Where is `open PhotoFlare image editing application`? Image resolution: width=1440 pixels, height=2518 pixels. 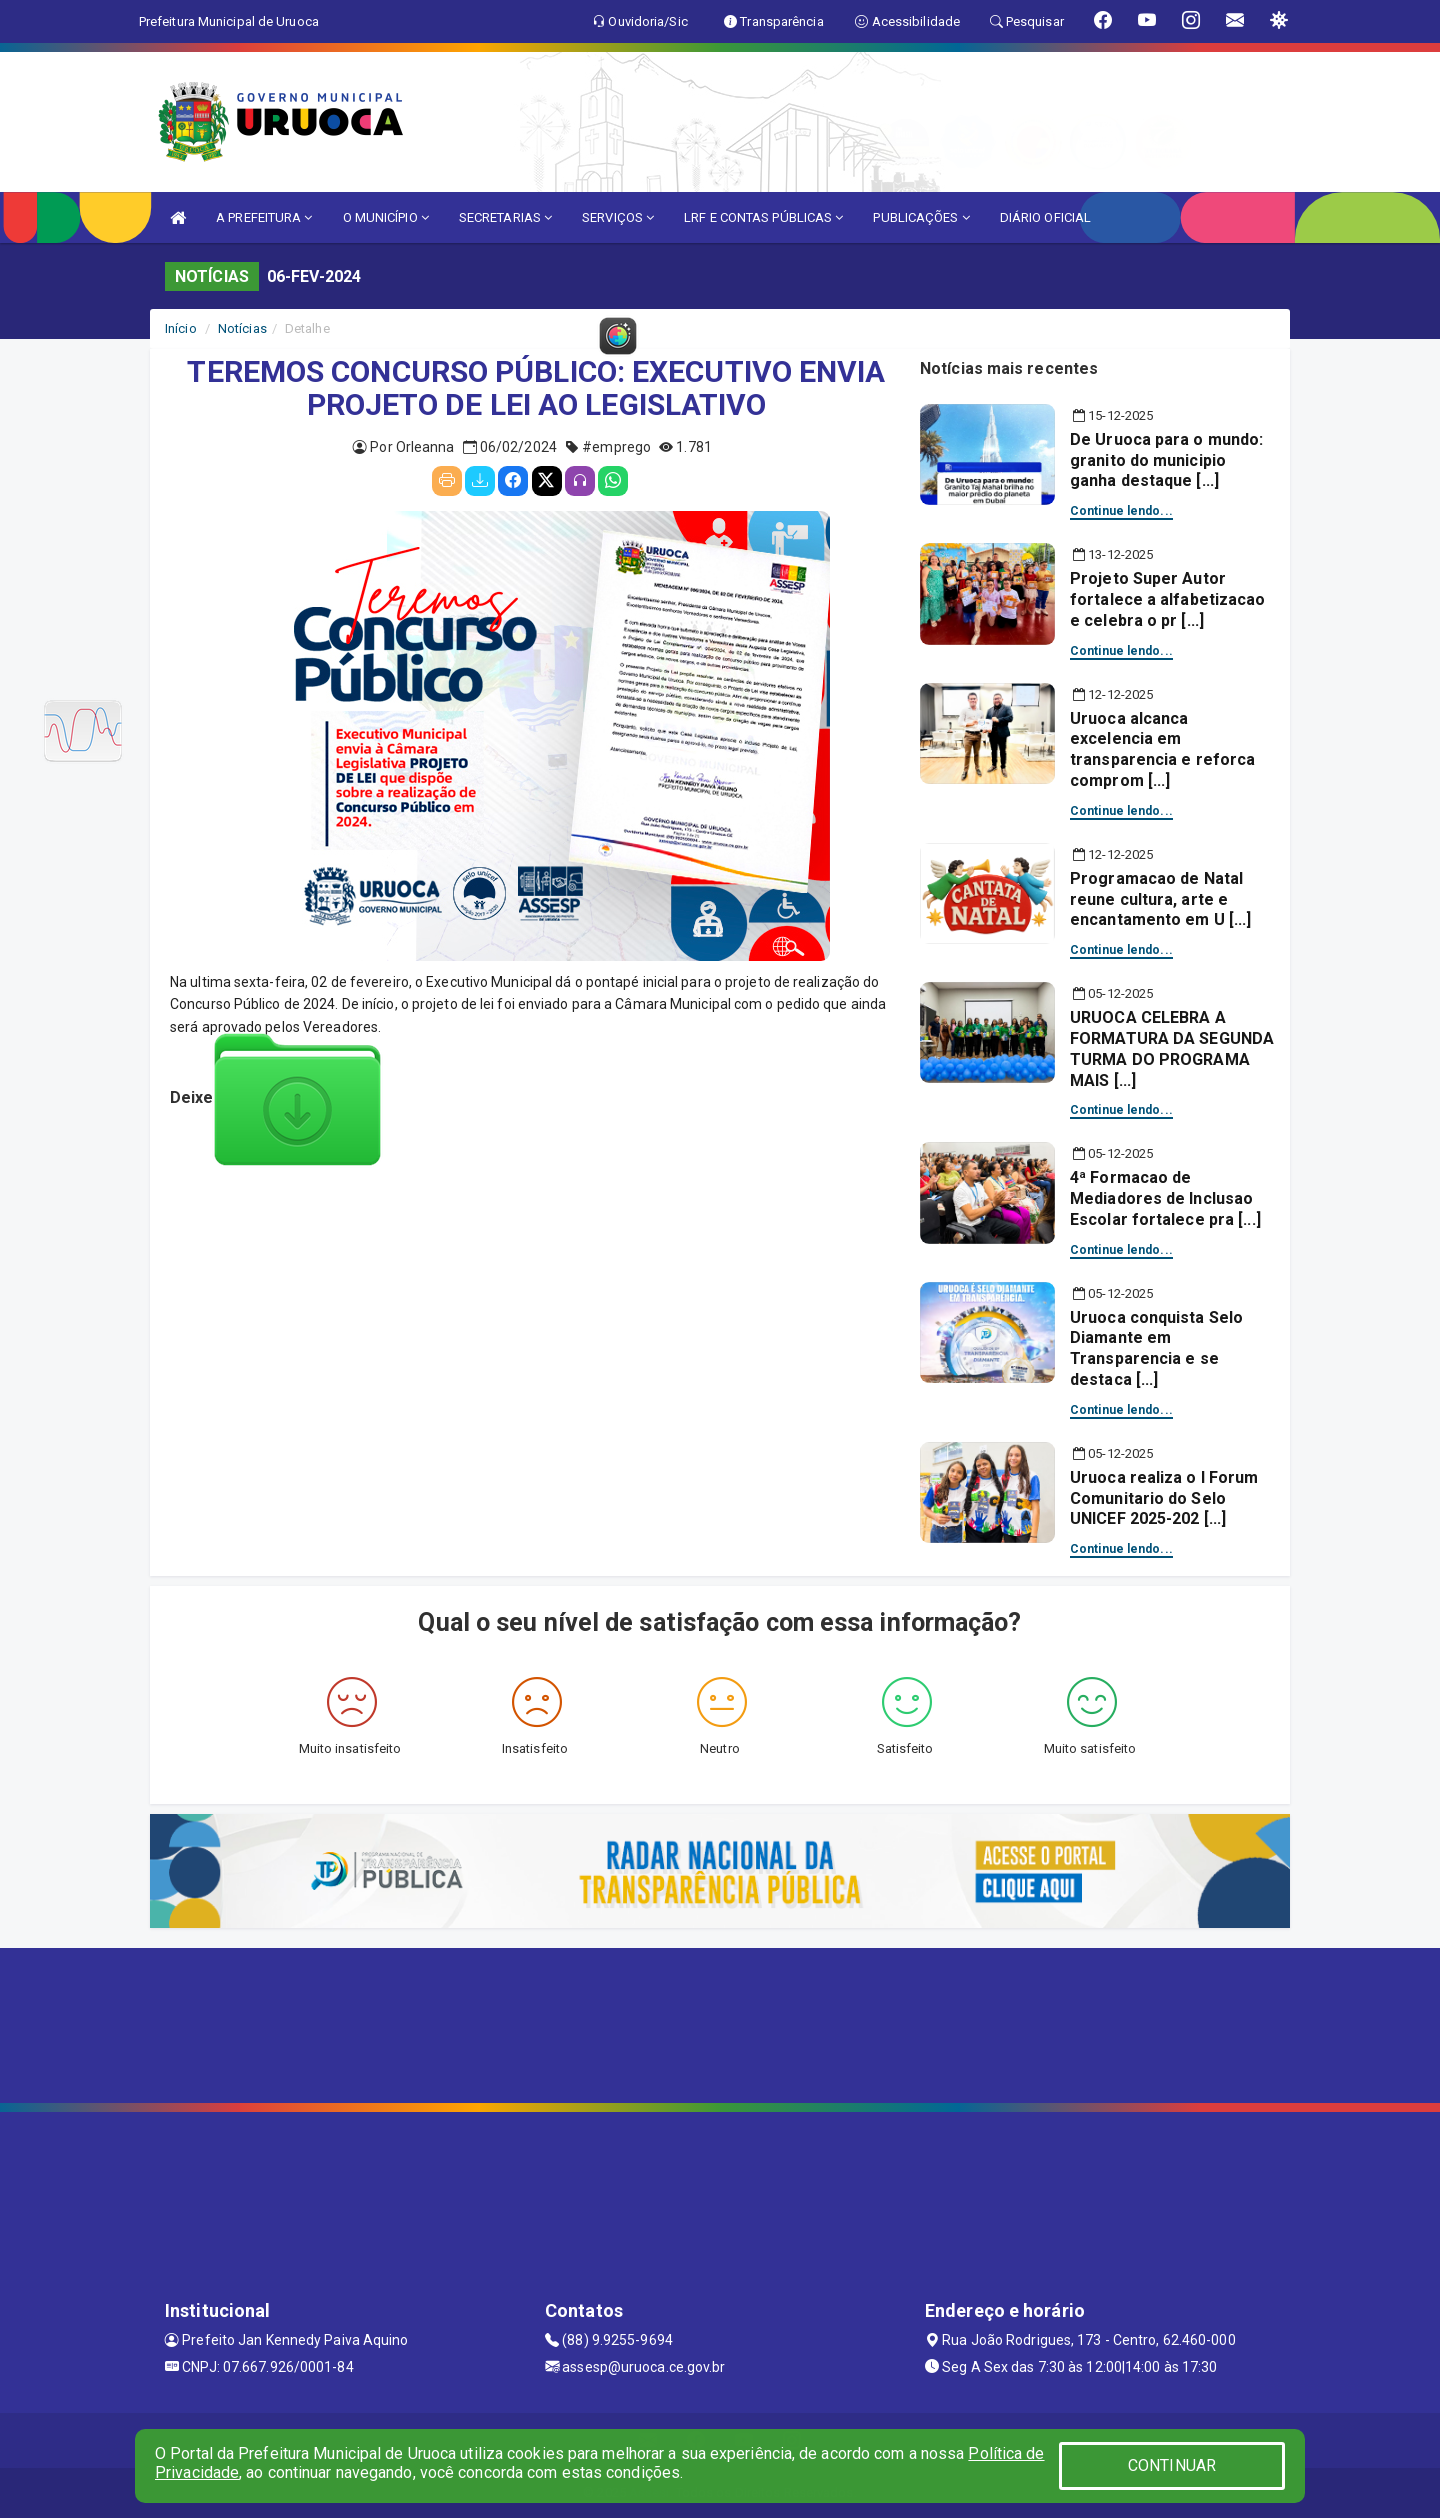 open PhotoFlare image editing application is located at coordinates (618, 336).